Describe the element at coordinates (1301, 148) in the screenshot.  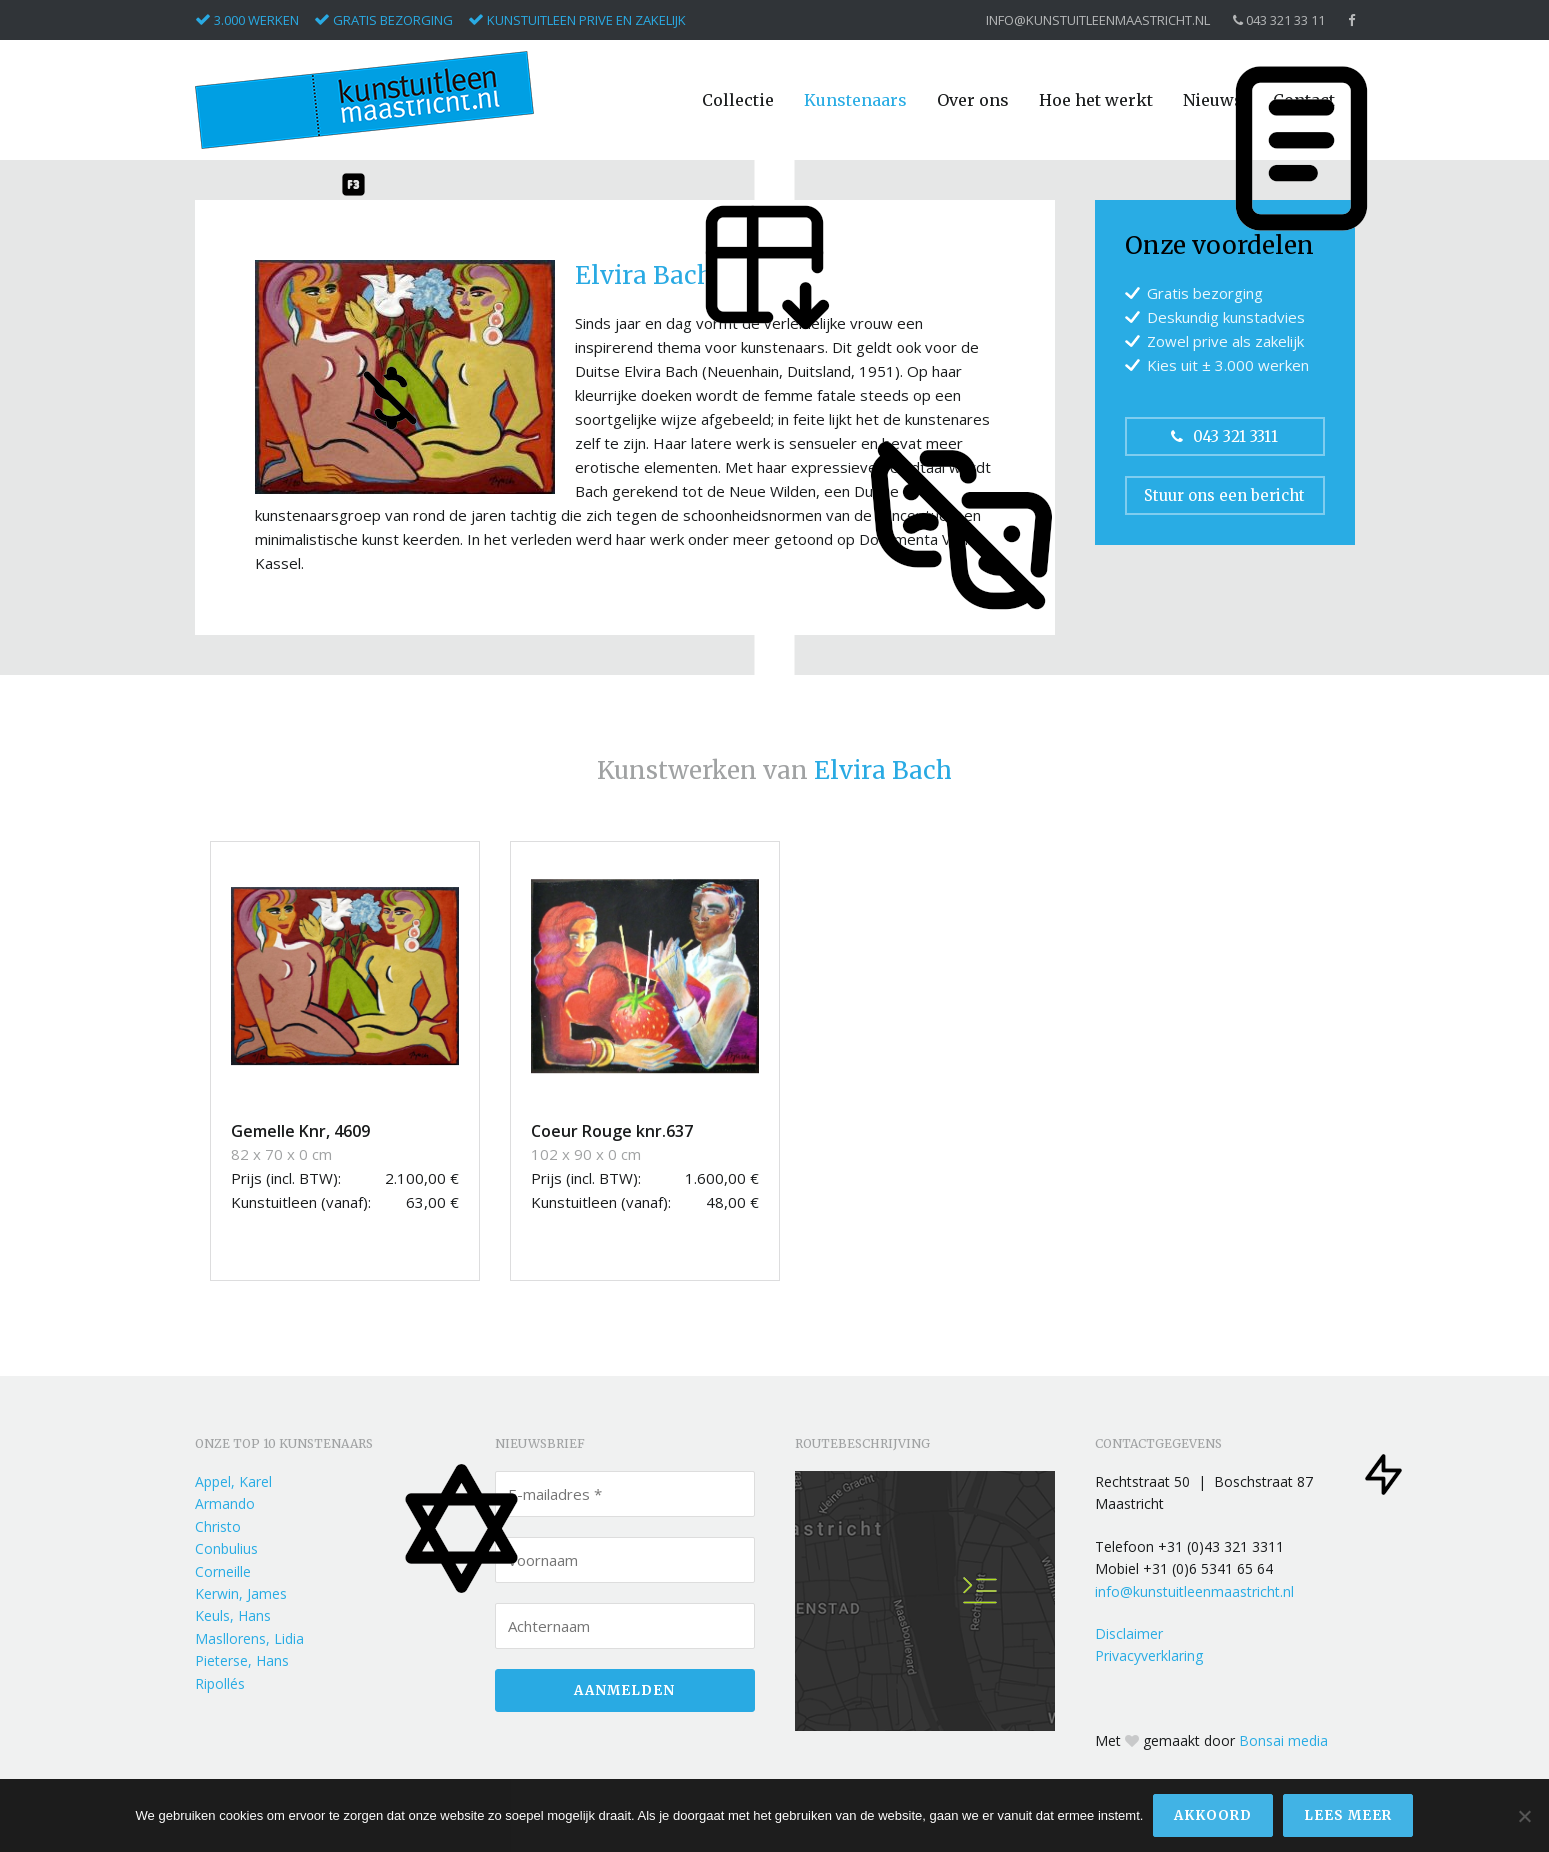
I see `view your notes` at that location.